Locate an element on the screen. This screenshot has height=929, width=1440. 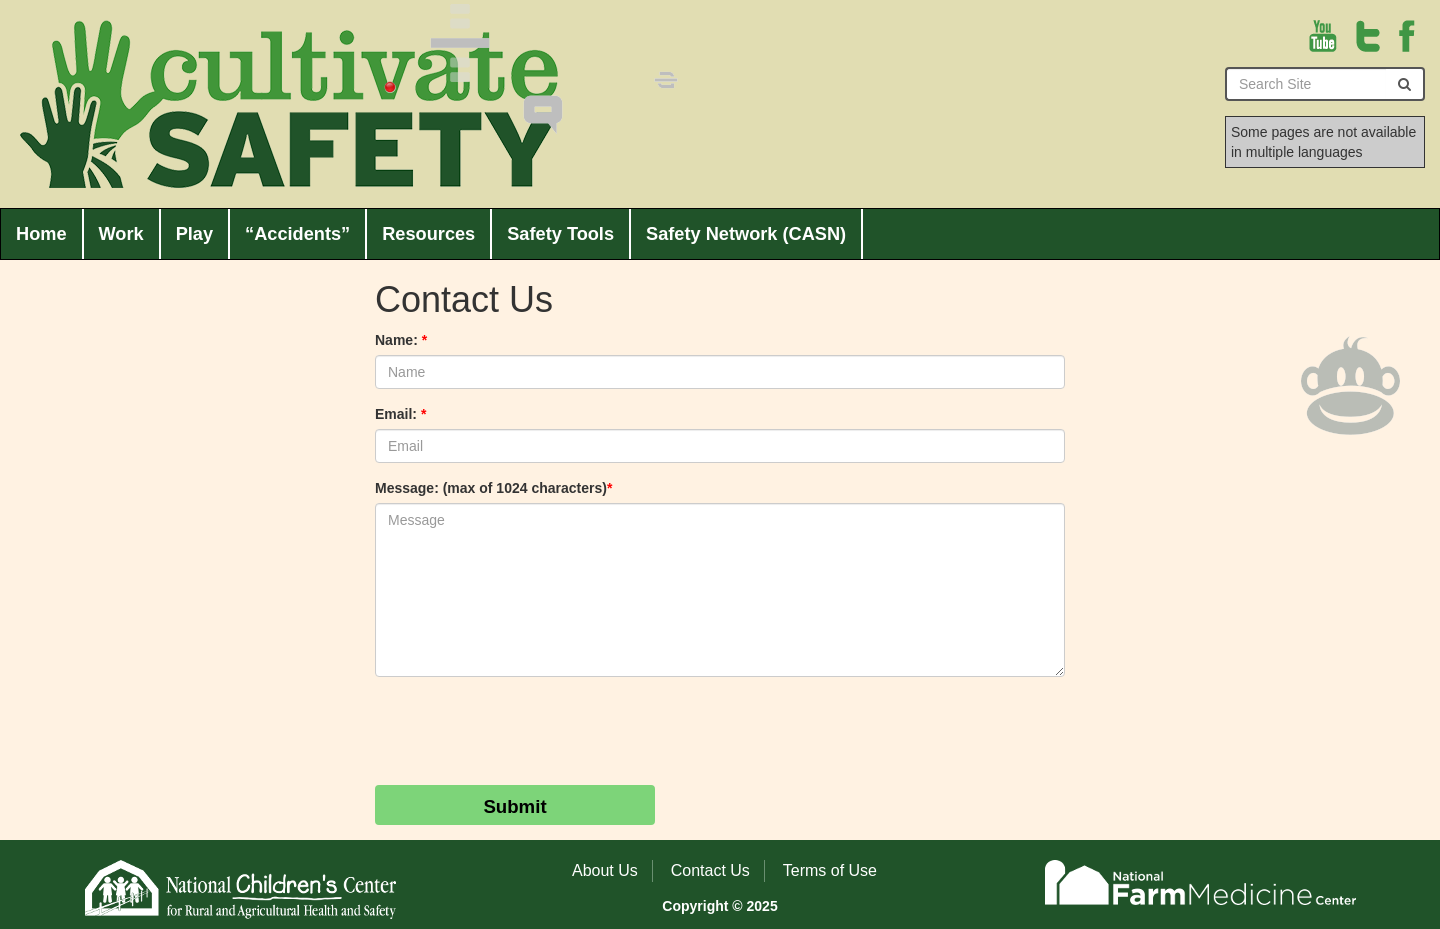
start recording audio or video is located at coordinates (390, 87).